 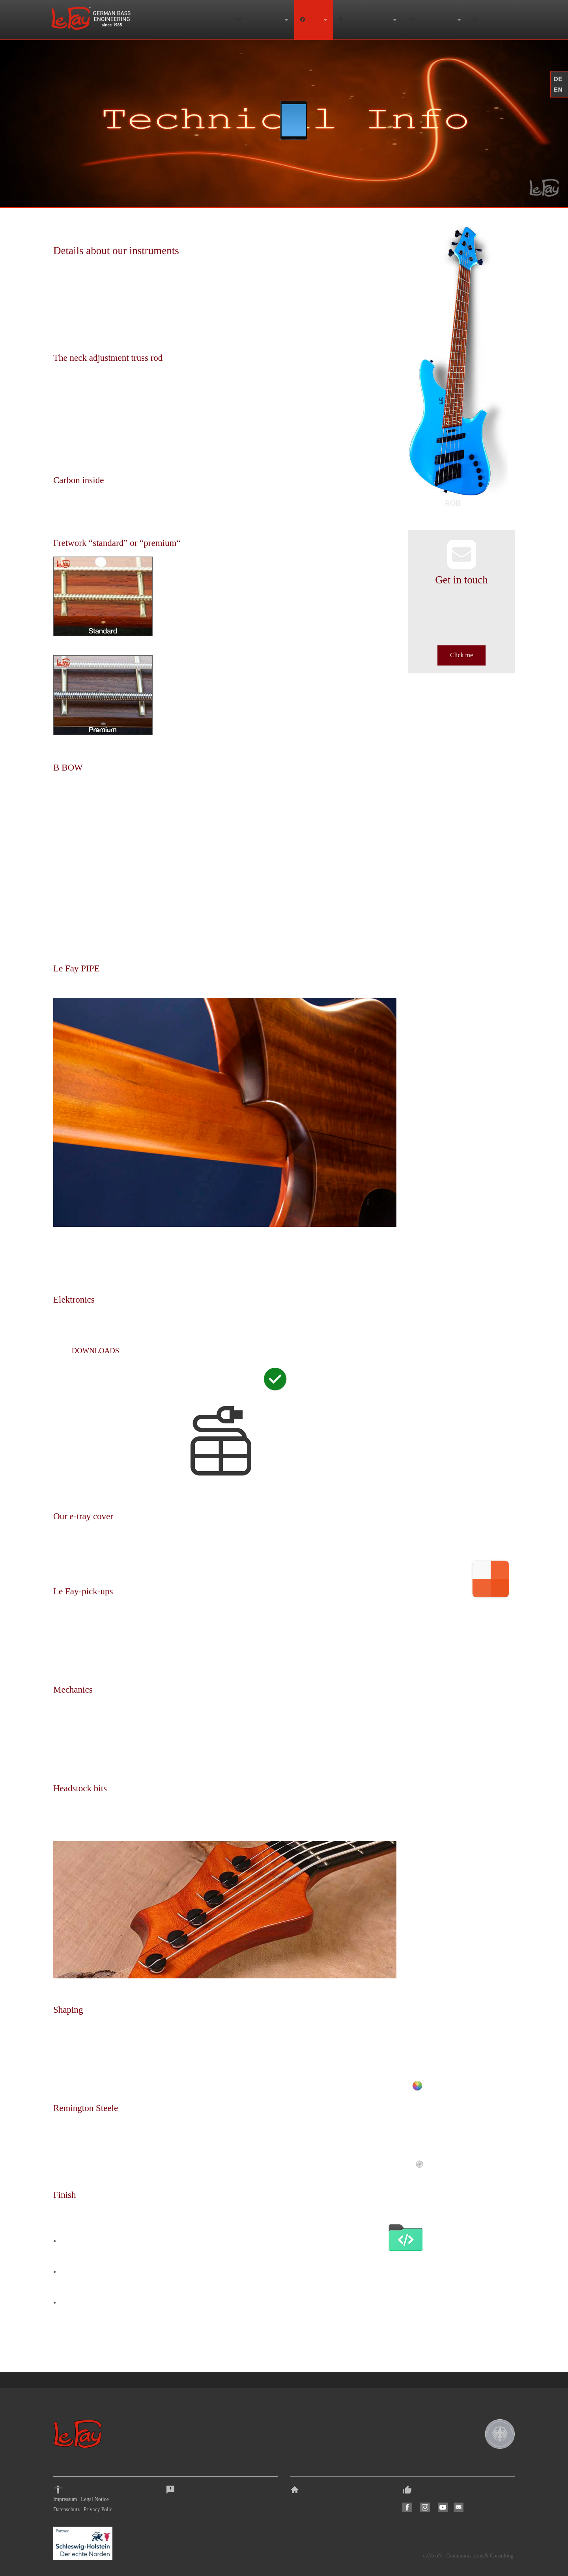 What do you see at coordinates (417, 2086) in the screenshot?
I see `access color management settings` at bounding box center [417, 2086].